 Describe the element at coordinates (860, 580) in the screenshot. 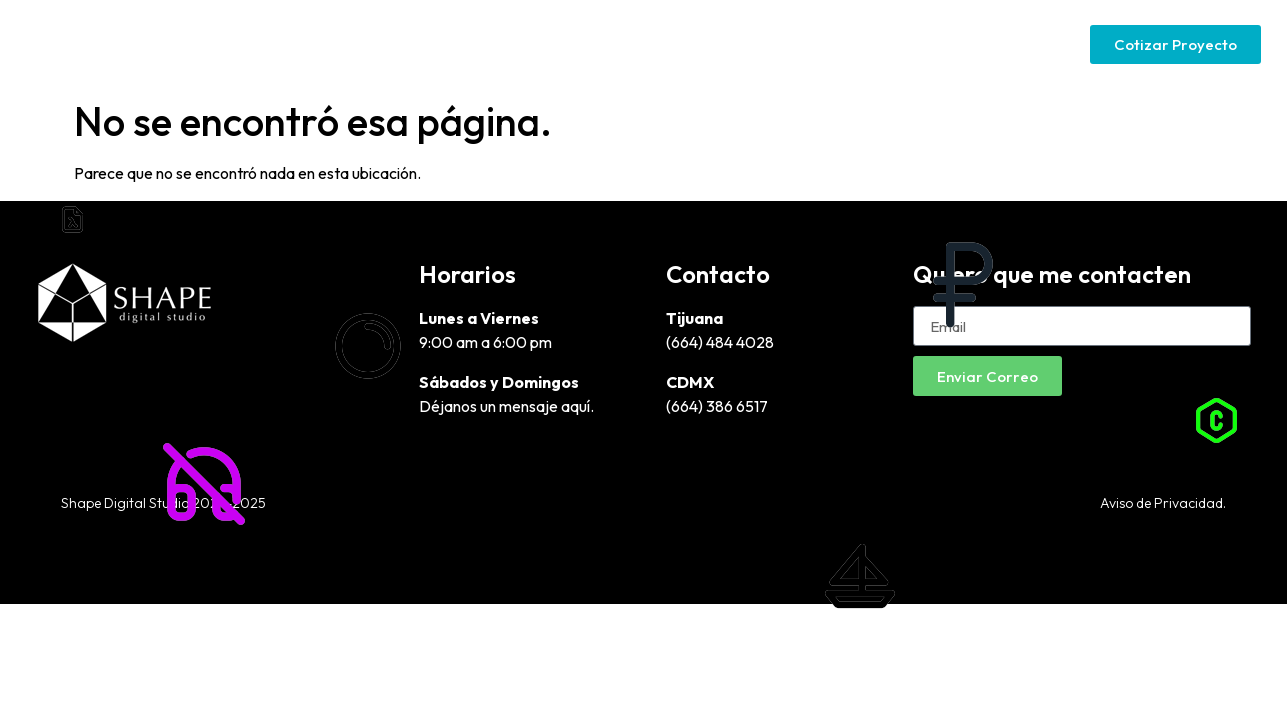

I see `access marine or boating features` at that location.